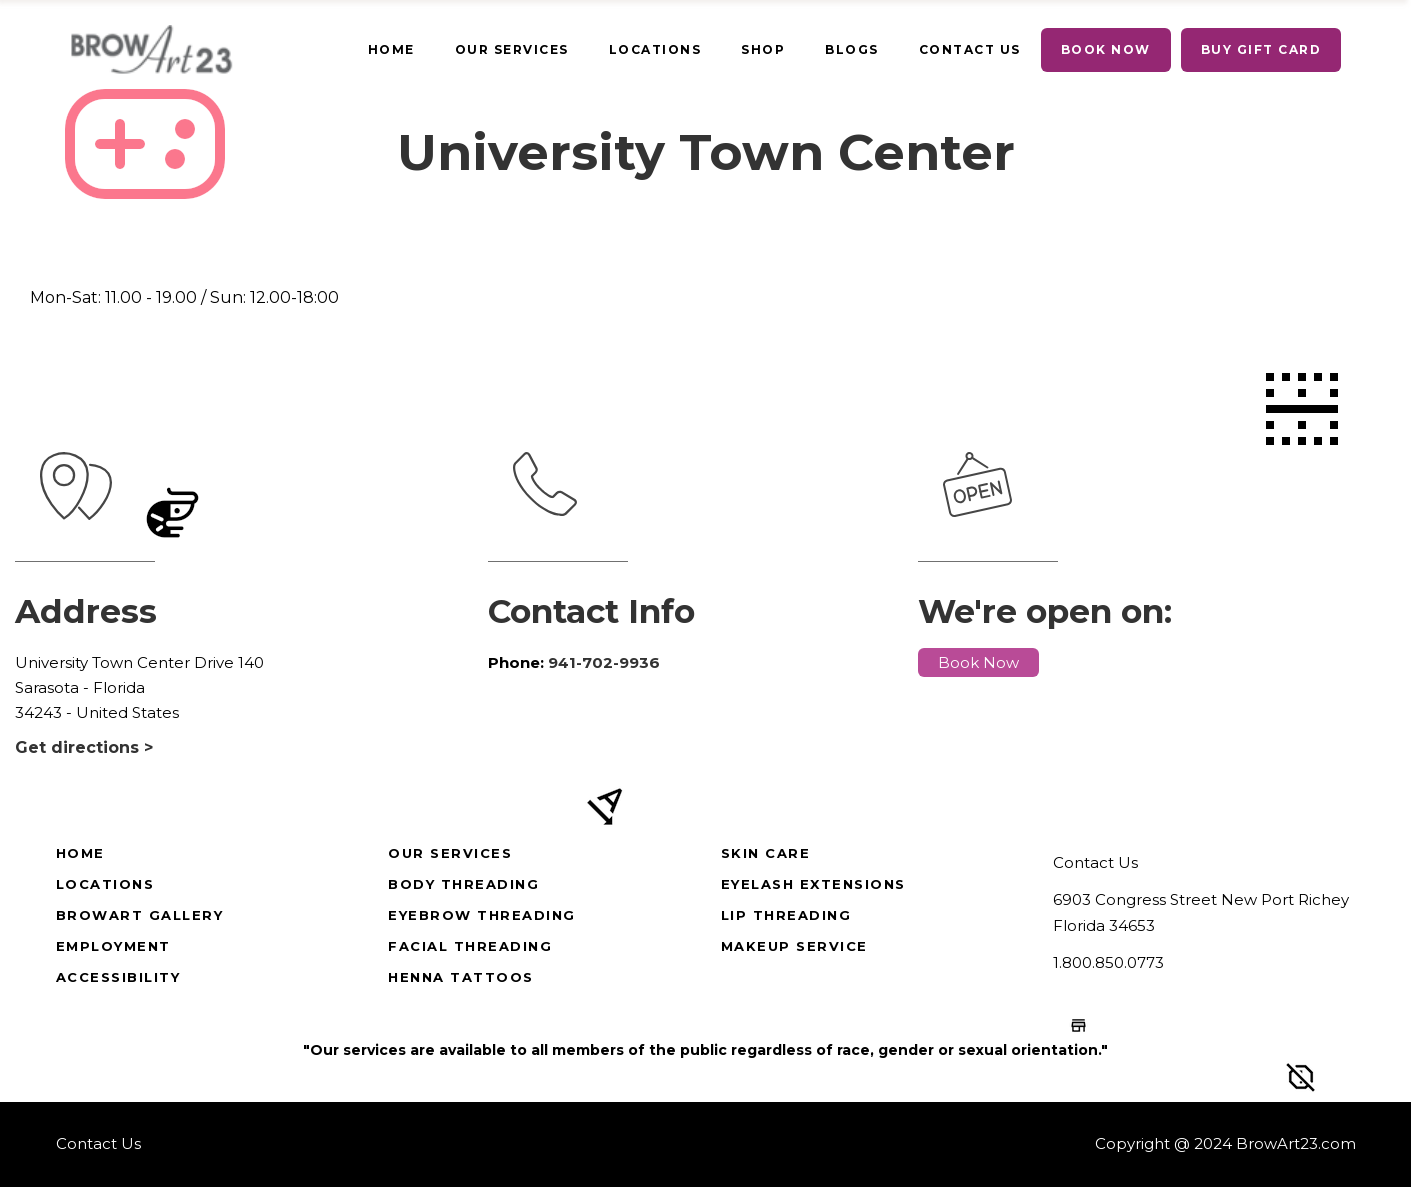 Image resolution: width=1411 pixels, height=1187 pixels. What do you see at coordinates (1302, 409) in the screenshot?
I see `apply horizontal border to selected cells` at bounding box center [1302, 409].